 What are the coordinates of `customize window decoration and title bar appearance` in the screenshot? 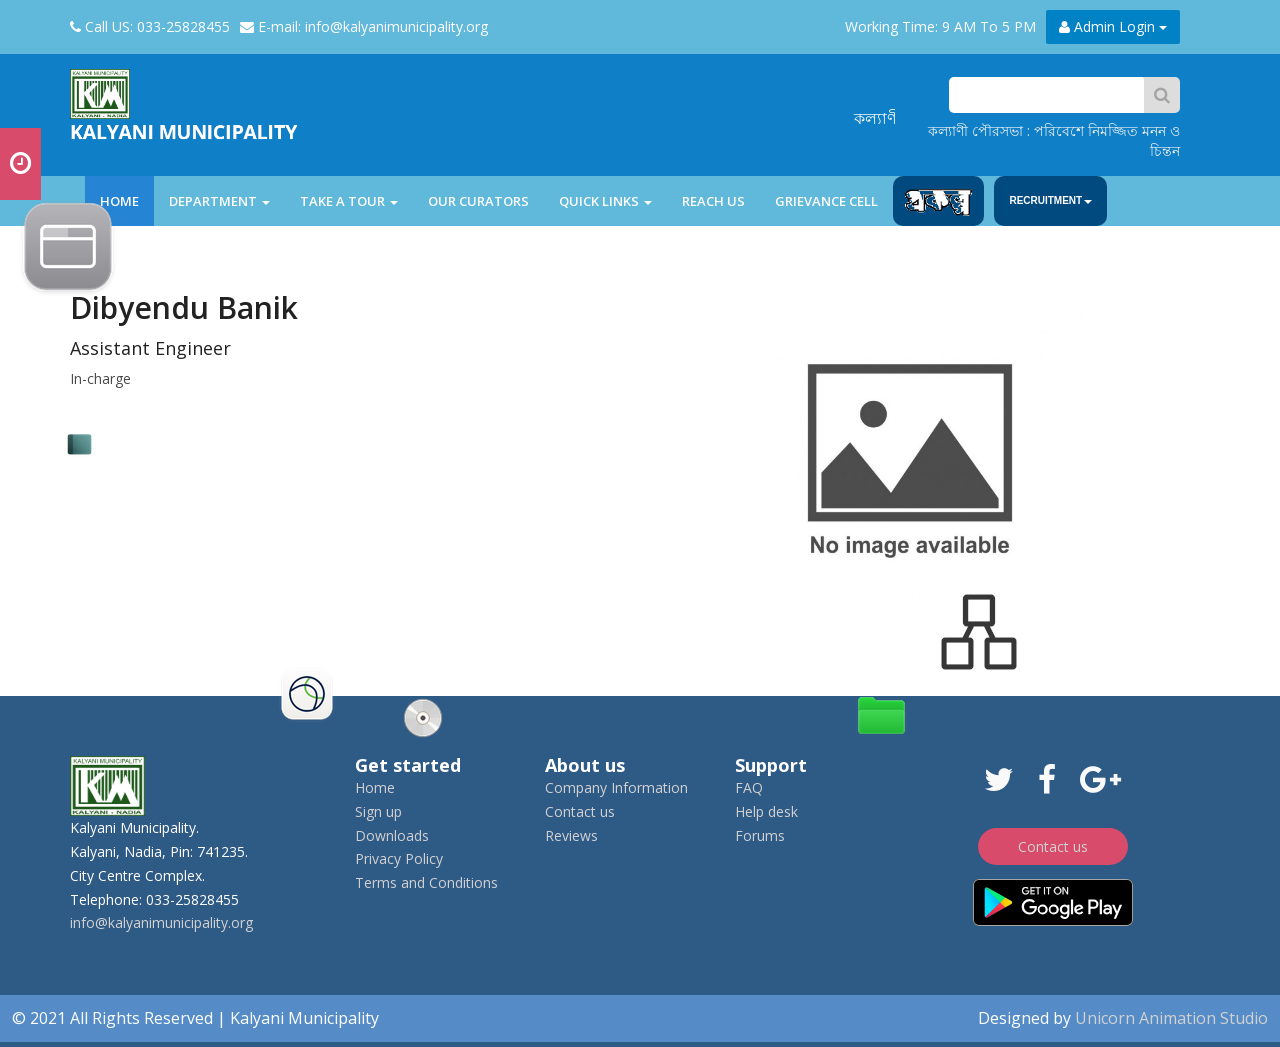 It's located at (68, 248).